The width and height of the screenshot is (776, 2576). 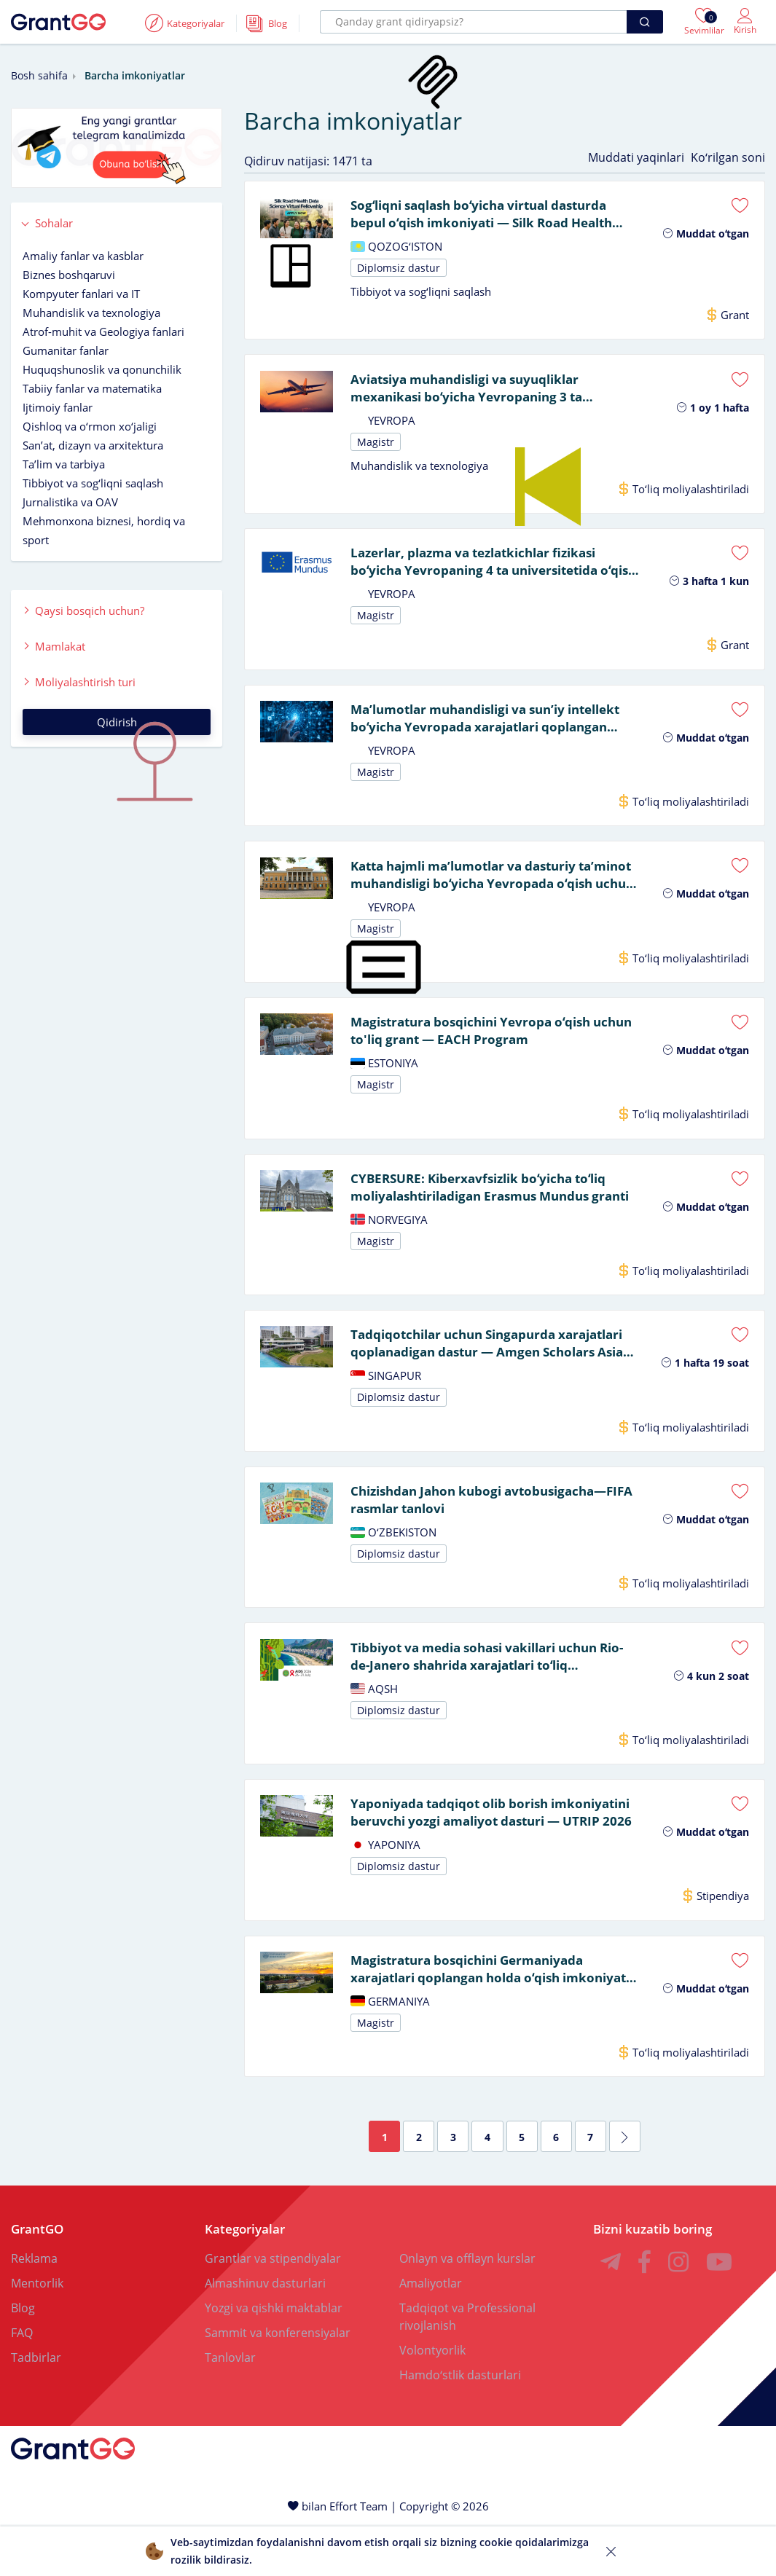 I want to click on connect to model context protocol services, so click(x=433, y=82).